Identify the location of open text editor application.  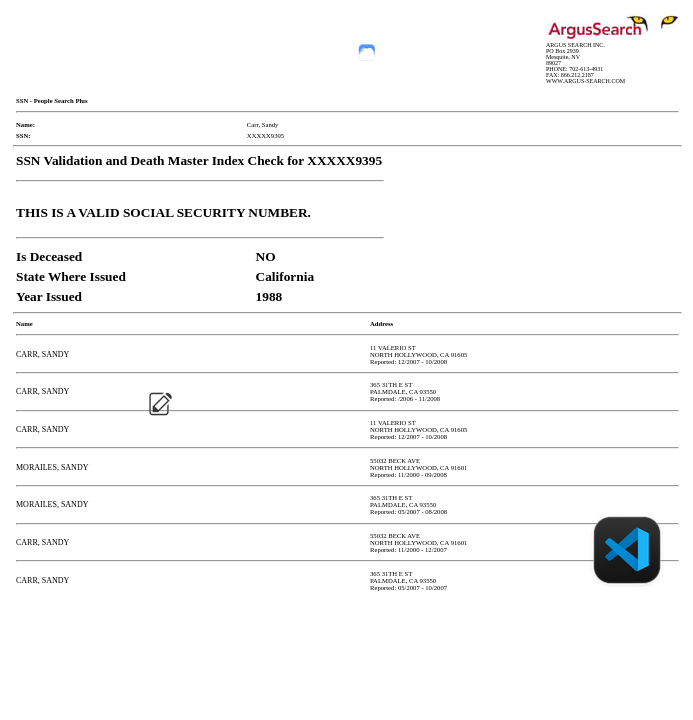
(159, 404).